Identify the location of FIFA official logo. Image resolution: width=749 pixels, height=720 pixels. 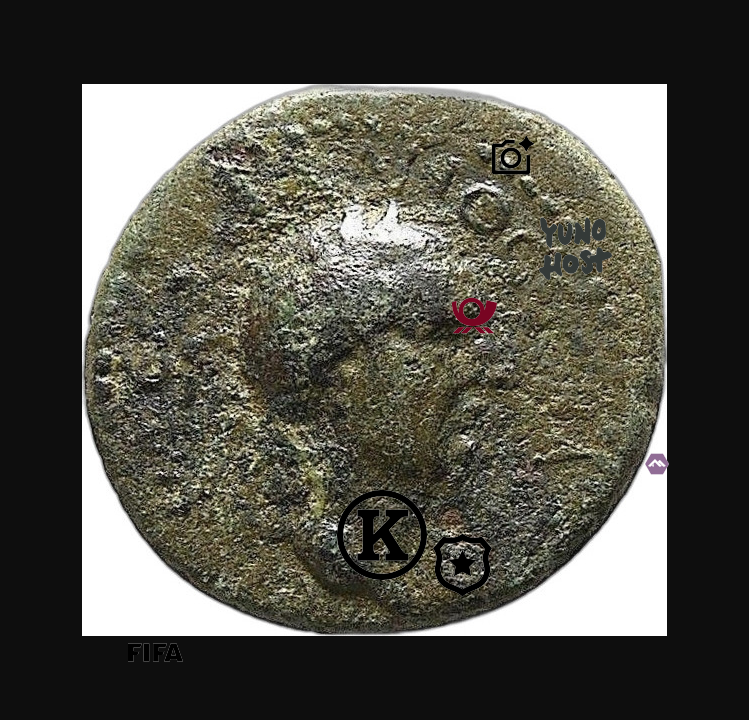
(155, 652).